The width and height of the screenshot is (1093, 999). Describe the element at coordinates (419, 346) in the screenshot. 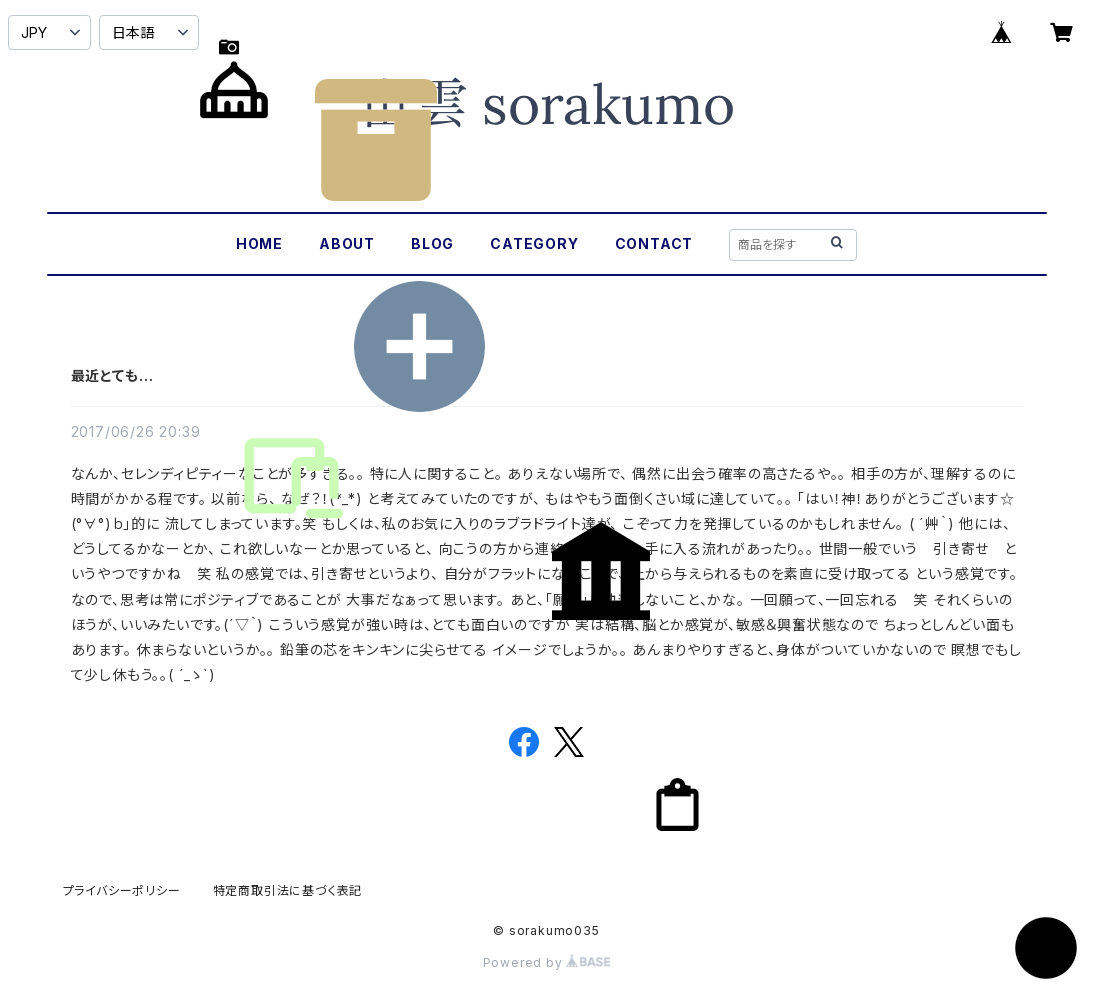

I see `add a new item` at that location.